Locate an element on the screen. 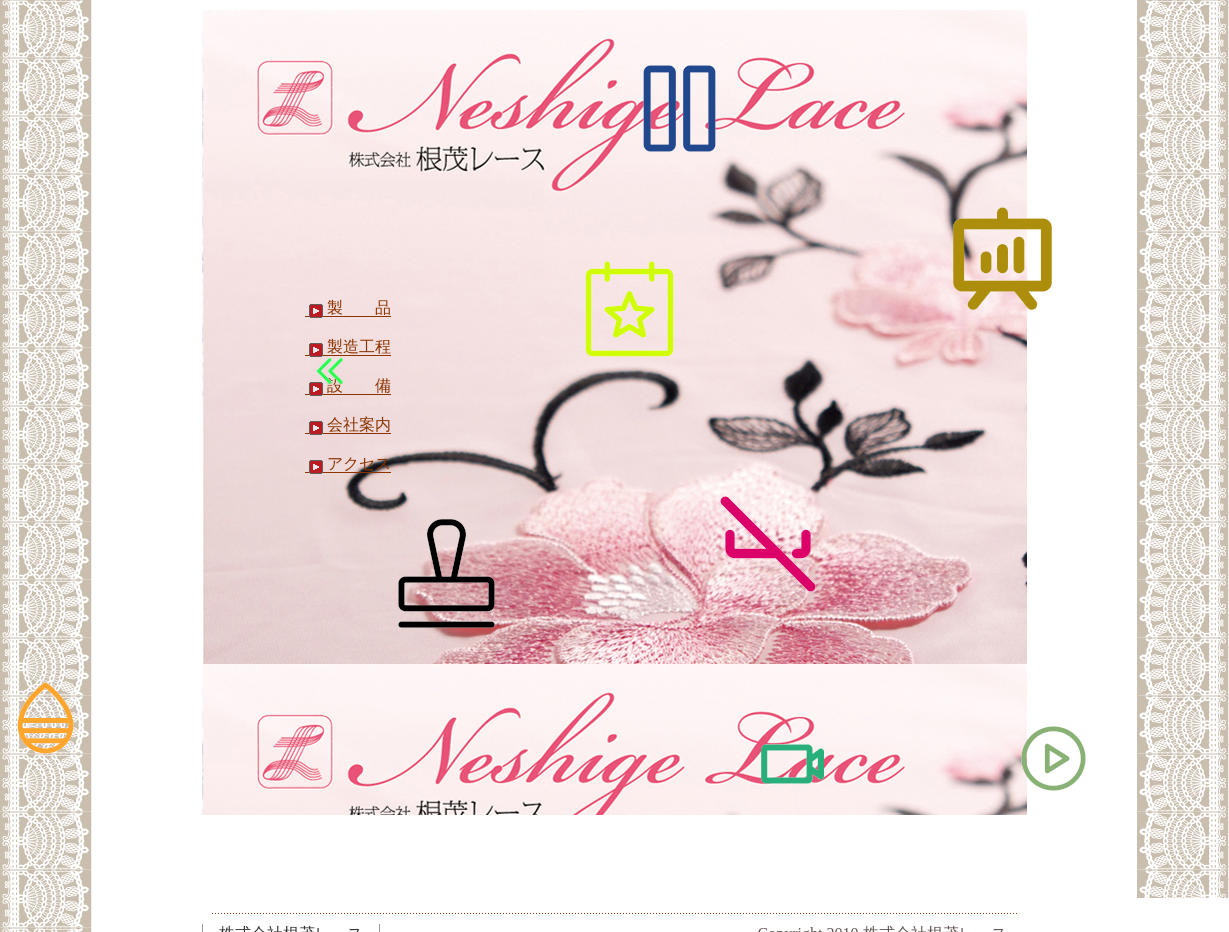 This screenshot has height=932, width=1229. view favorite or starred events is located at coordinates (629, 312).